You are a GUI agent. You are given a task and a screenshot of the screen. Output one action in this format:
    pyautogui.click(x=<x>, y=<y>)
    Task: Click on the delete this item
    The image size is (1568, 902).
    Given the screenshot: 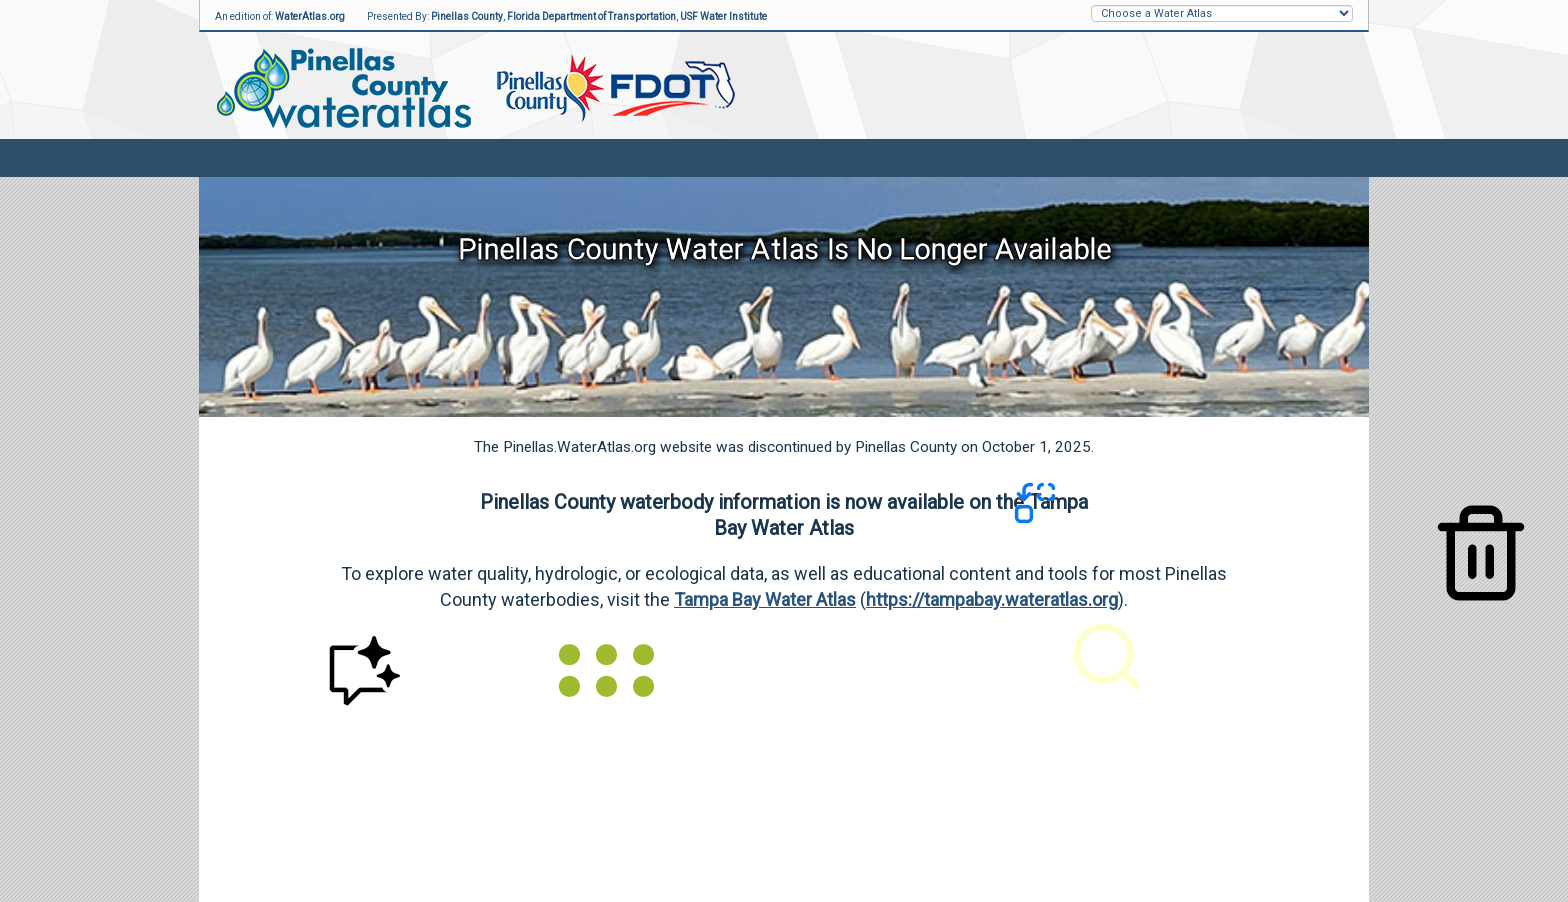 What is the action you would take?
    pyautogui.click(x=1481, y=553)
    